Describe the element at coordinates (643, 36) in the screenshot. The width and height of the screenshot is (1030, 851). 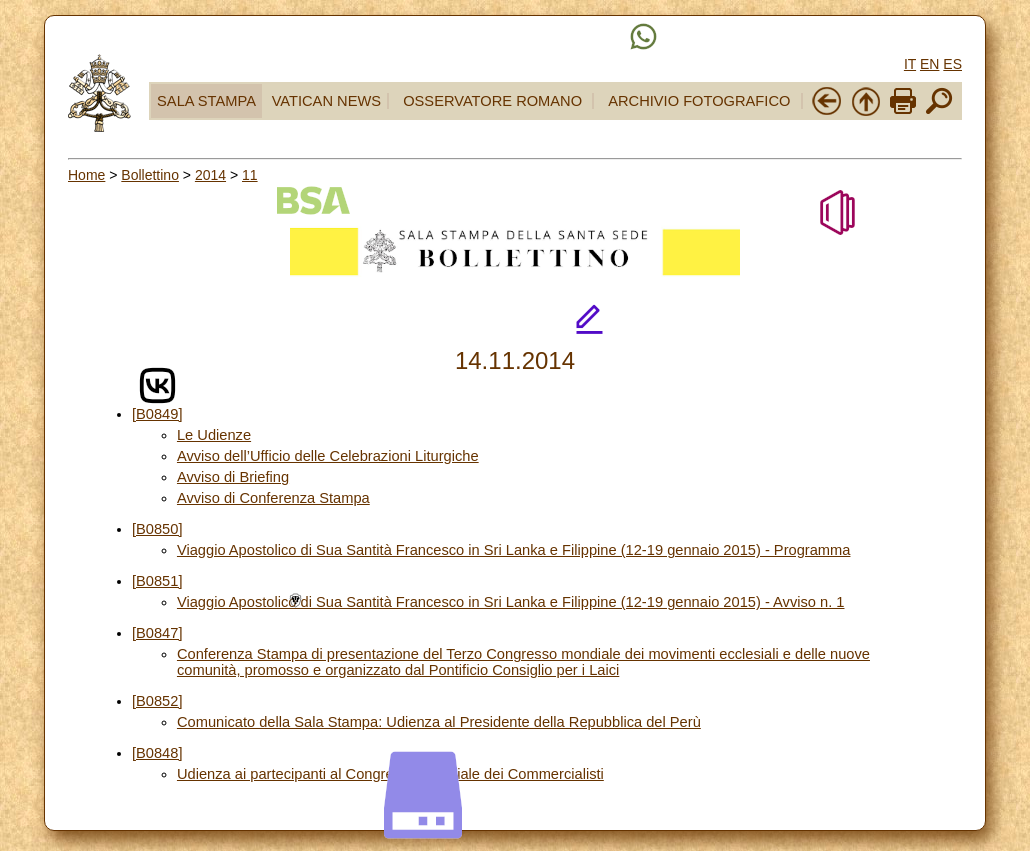
I see `open WhatsApp messaging app` at that location.